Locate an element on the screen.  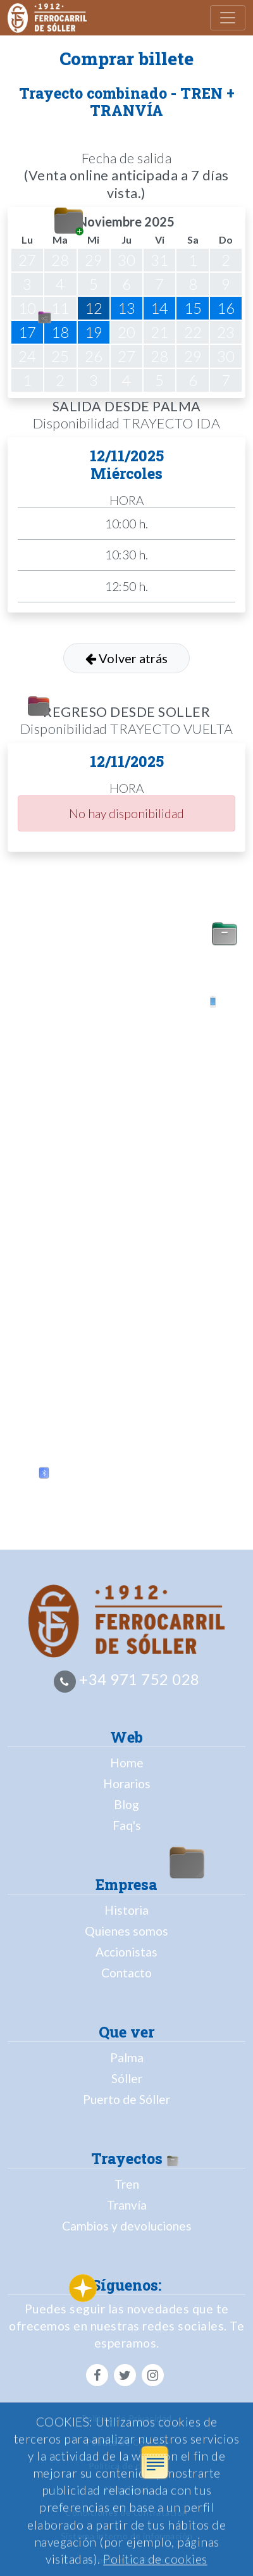
open the notes application is located at coordinates (154, 2462).